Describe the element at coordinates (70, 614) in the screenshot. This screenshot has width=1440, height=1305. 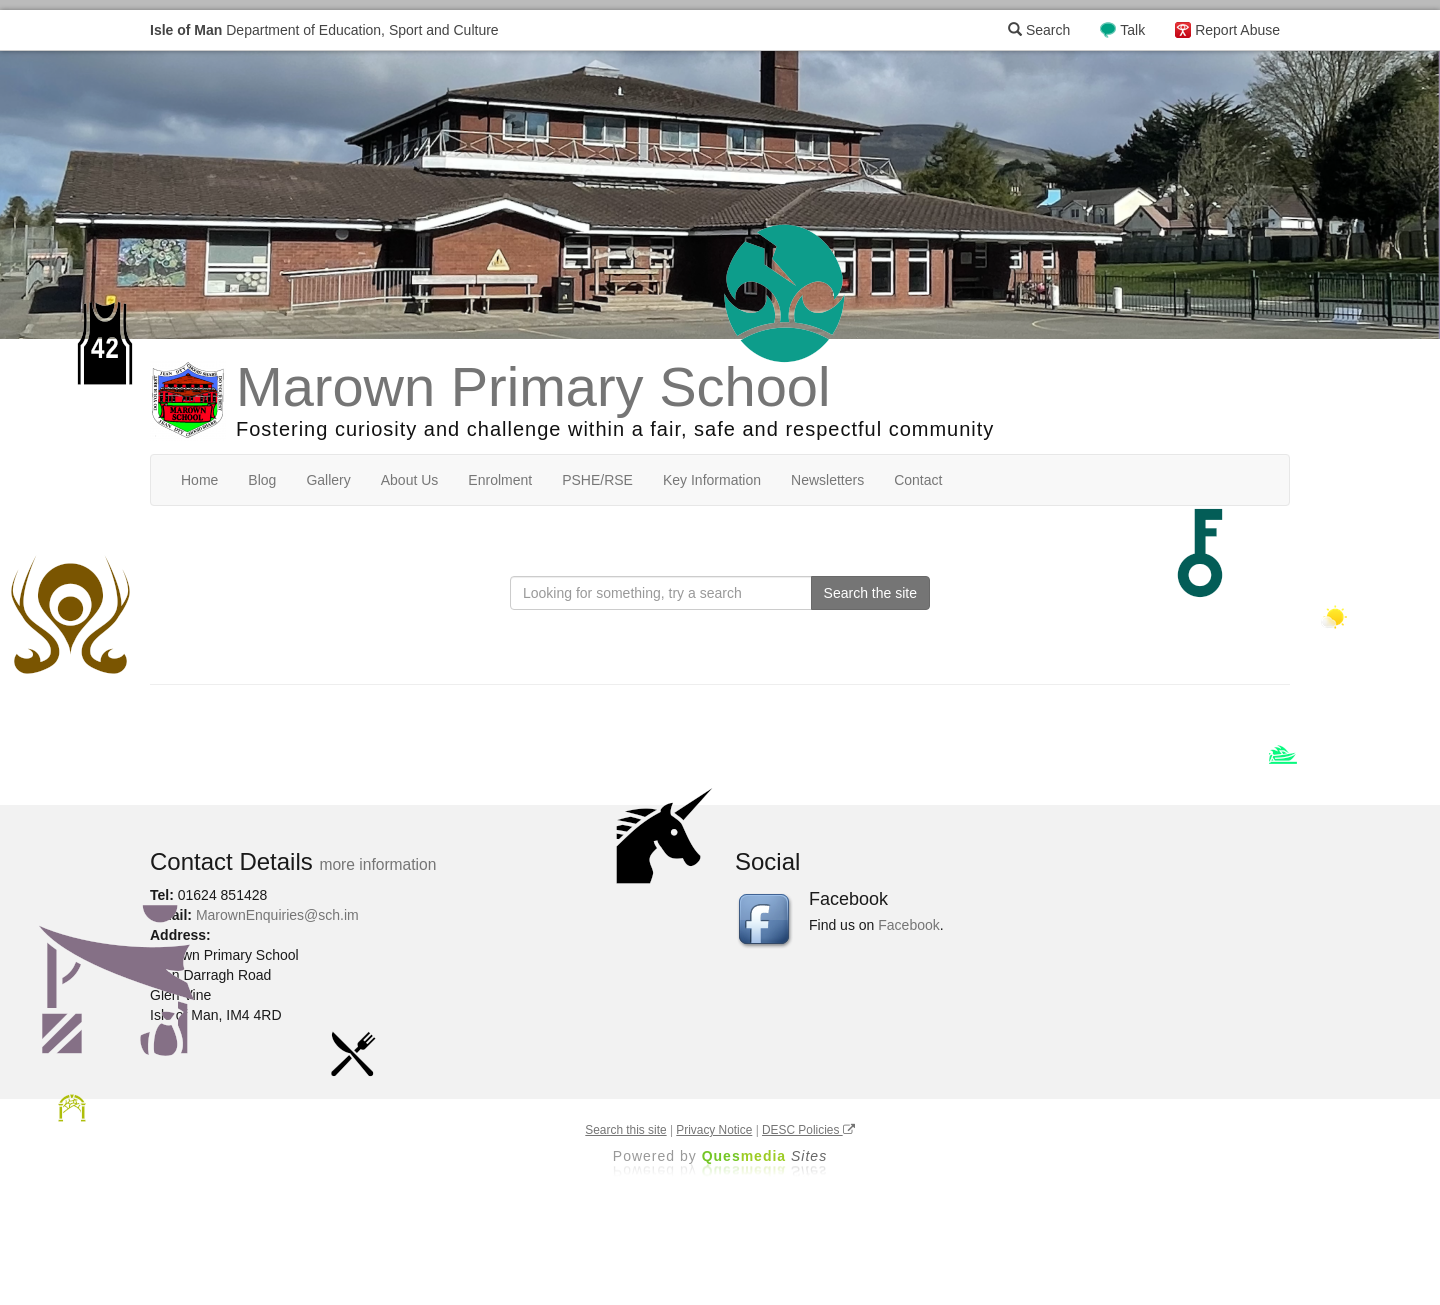
I see `decorative emblem or crest for a fantasy game guild` at that location.